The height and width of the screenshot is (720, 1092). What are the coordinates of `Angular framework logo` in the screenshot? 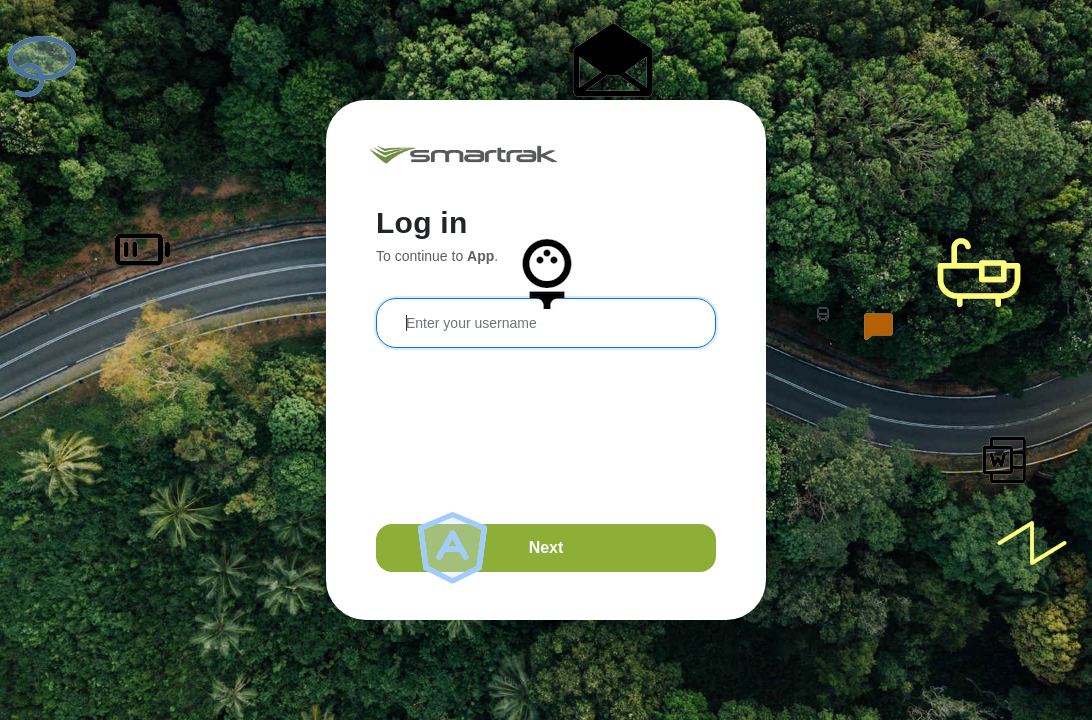 It's located at (452, 546).